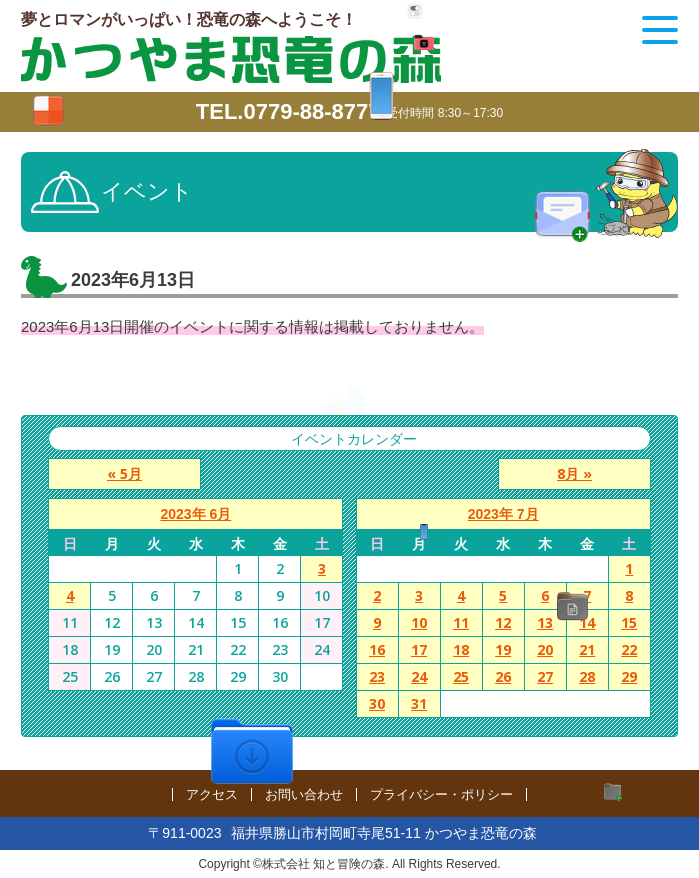 Image resolution: width=699 pixels, height=878 pixels. What do you see at coordinates (612, 791) in the screenshot?
I see `create a new folder` at bounding box center [612, 791].